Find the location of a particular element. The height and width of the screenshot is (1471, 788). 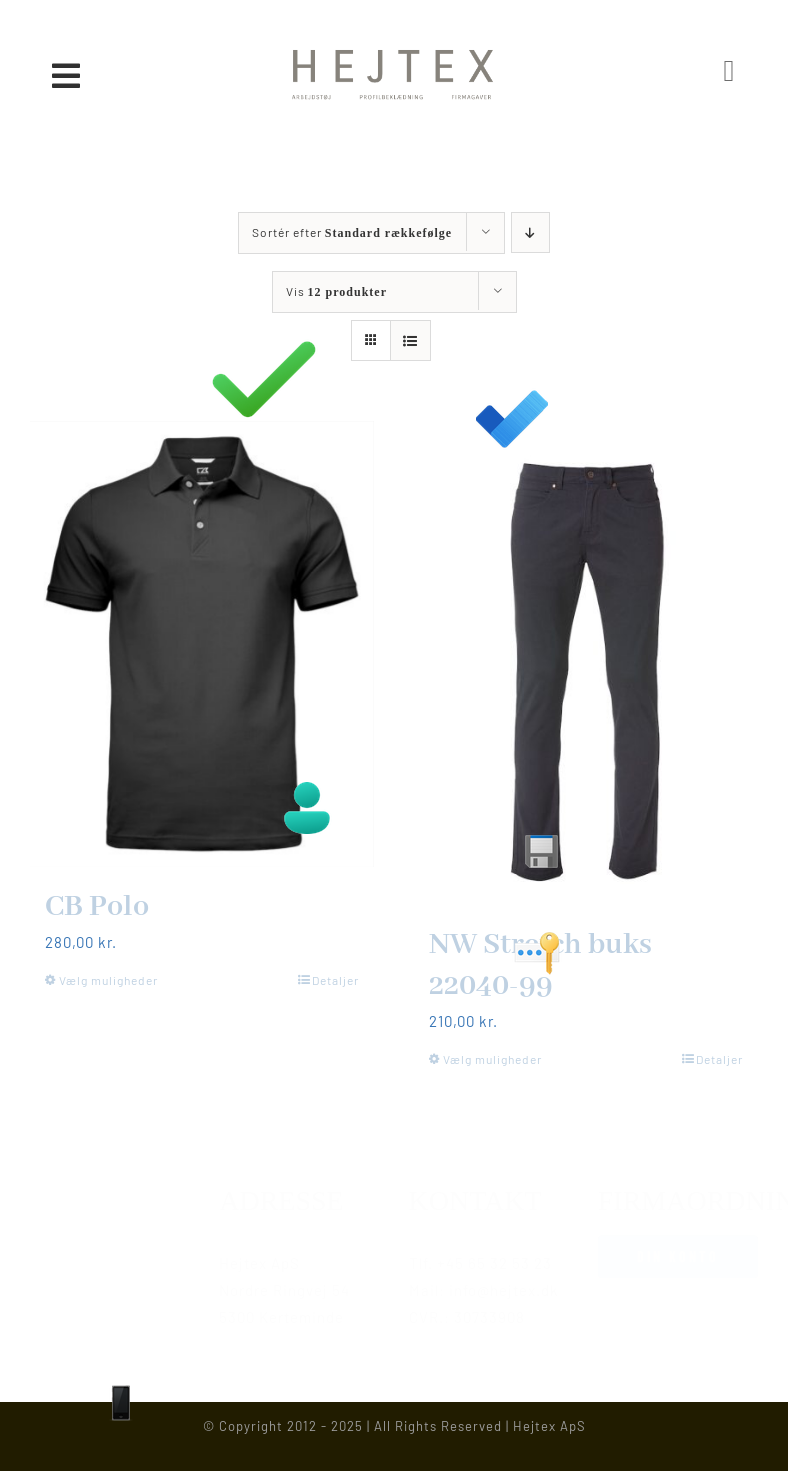

iPod nano device in space gray is located at coordinates (121, 1403).